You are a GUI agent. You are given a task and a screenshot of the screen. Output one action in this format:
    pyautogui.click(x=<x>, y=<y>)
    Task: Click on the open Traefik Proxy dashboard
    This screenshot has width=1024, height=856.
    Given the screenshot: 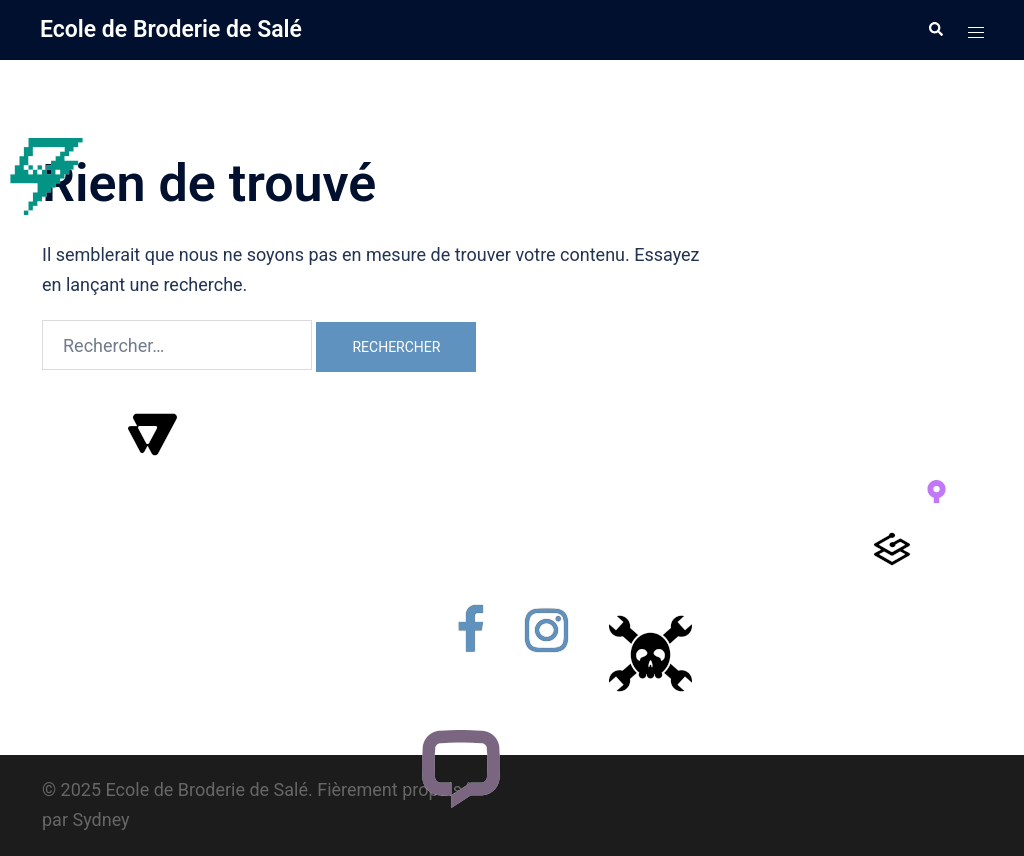 What is the action you would take?
    pyautogui.click(x=892, y=549)
    